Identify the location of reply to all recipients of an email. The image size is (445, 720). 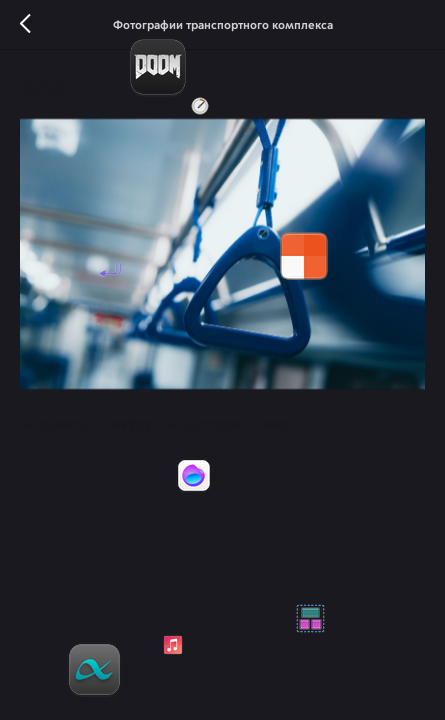
(109, 270).